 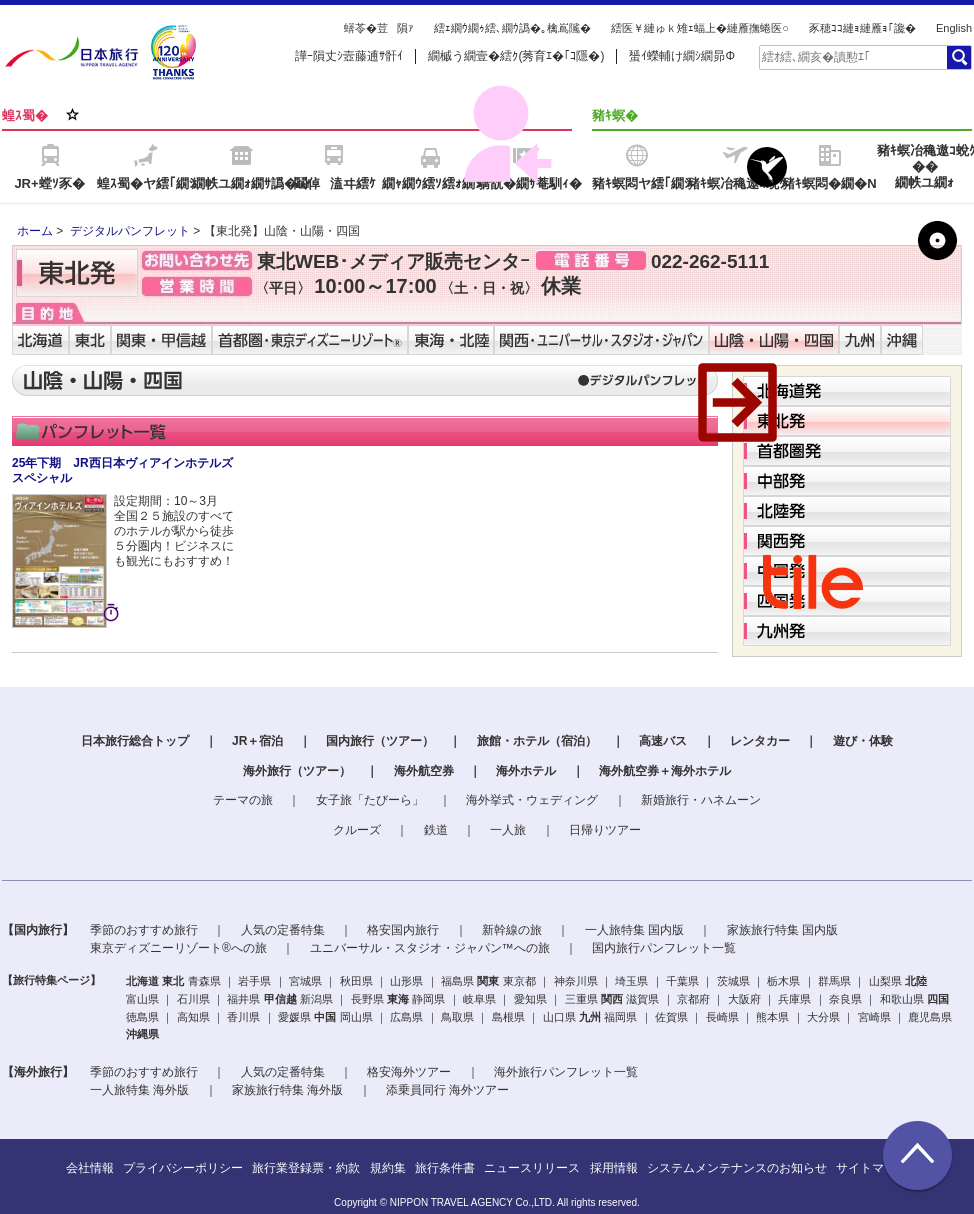 I want to click on incoming user request or invitation, so click(x=501, y=136).